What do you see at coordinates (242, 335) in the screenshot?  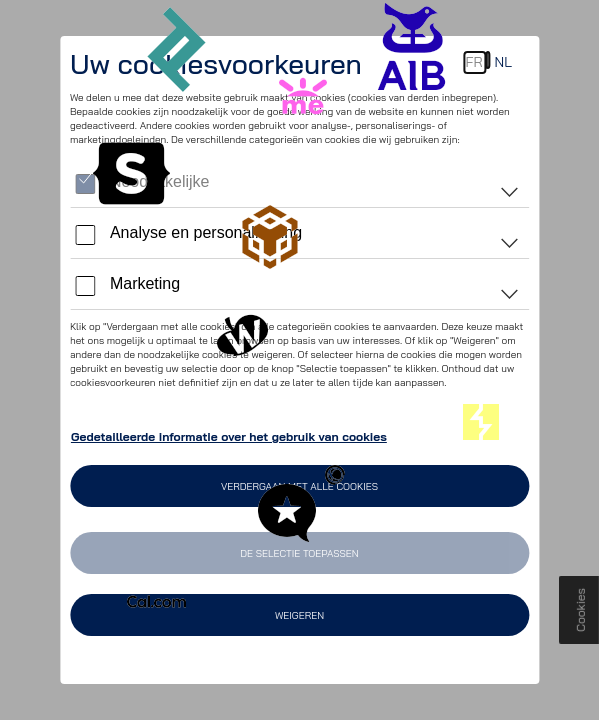 I see `visit weasyl artist community website` at bounding box center [242, 335].